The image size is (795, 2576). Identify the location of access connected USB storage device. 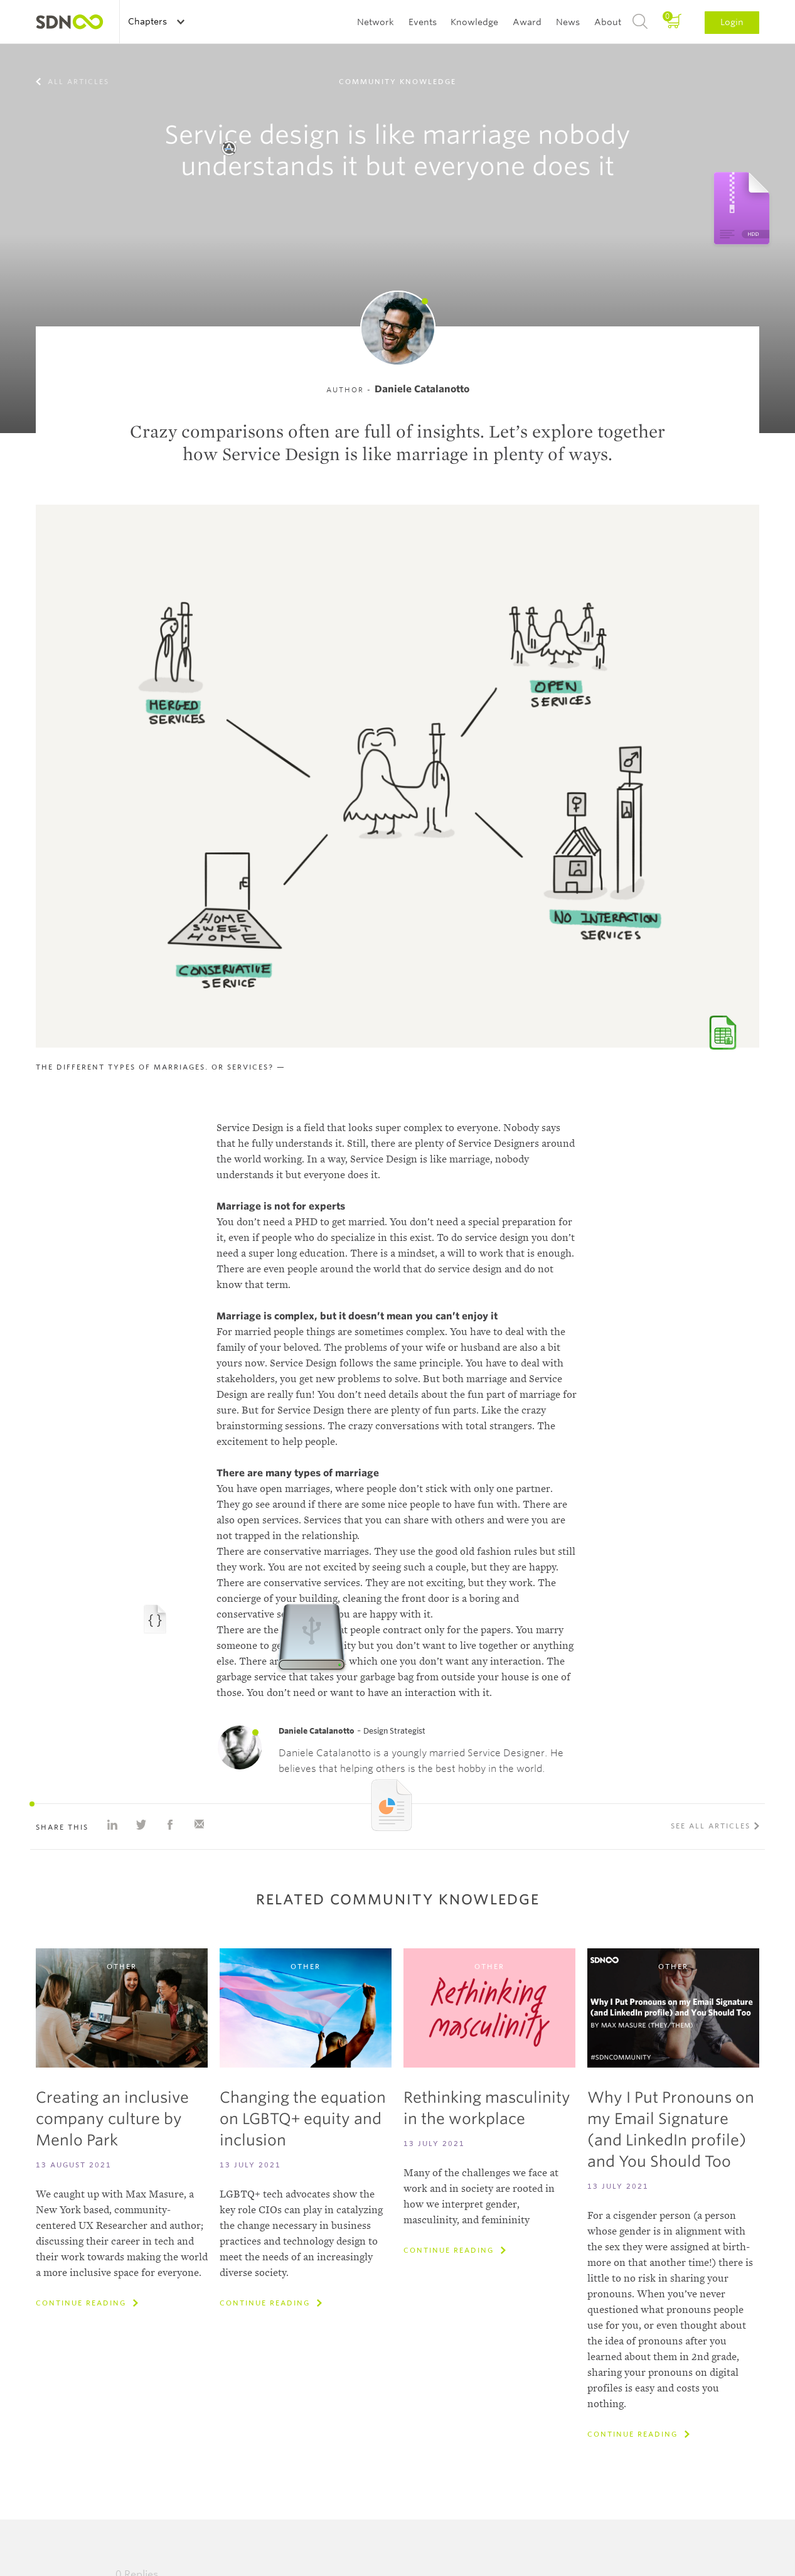
(311, 1638).